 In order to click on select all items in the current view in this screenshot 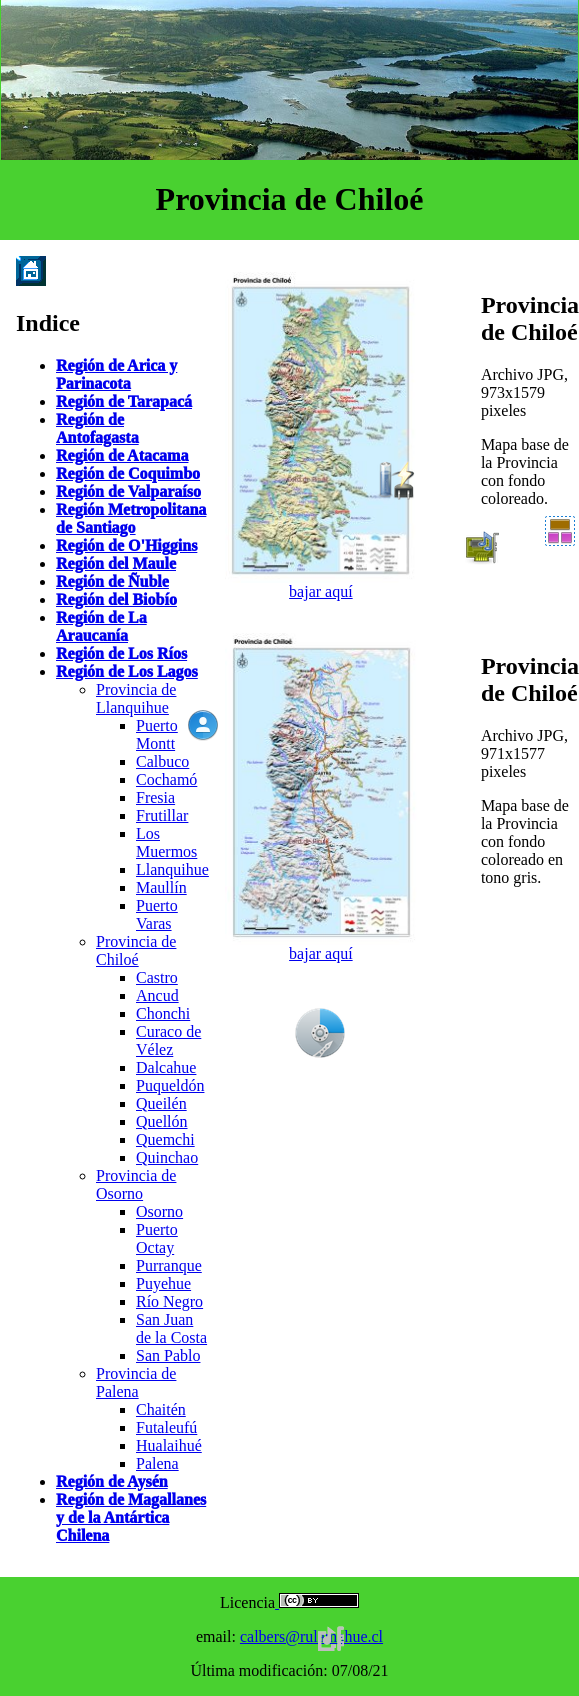, I will do `click(560, 531)`.